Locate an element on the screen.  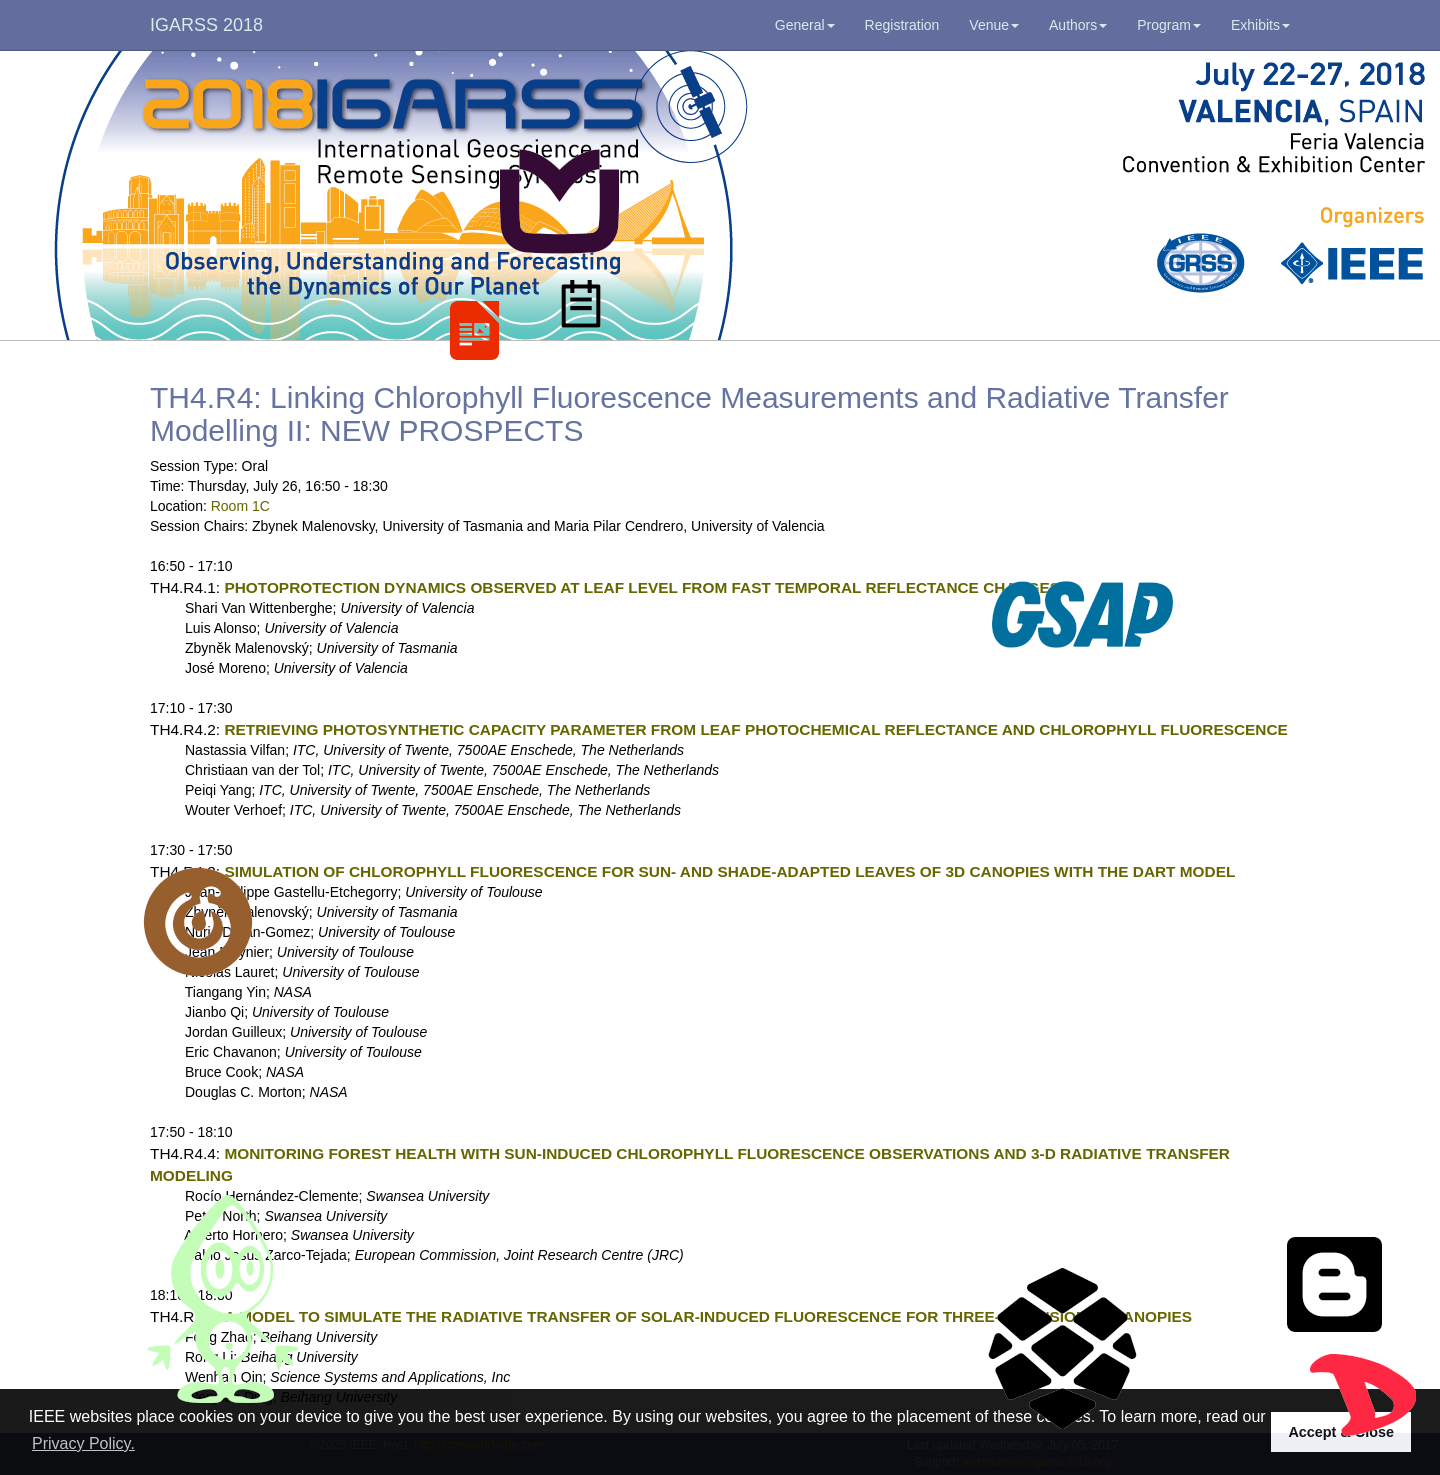
visit the CodeProject website is located at coordinates (223, 1299).